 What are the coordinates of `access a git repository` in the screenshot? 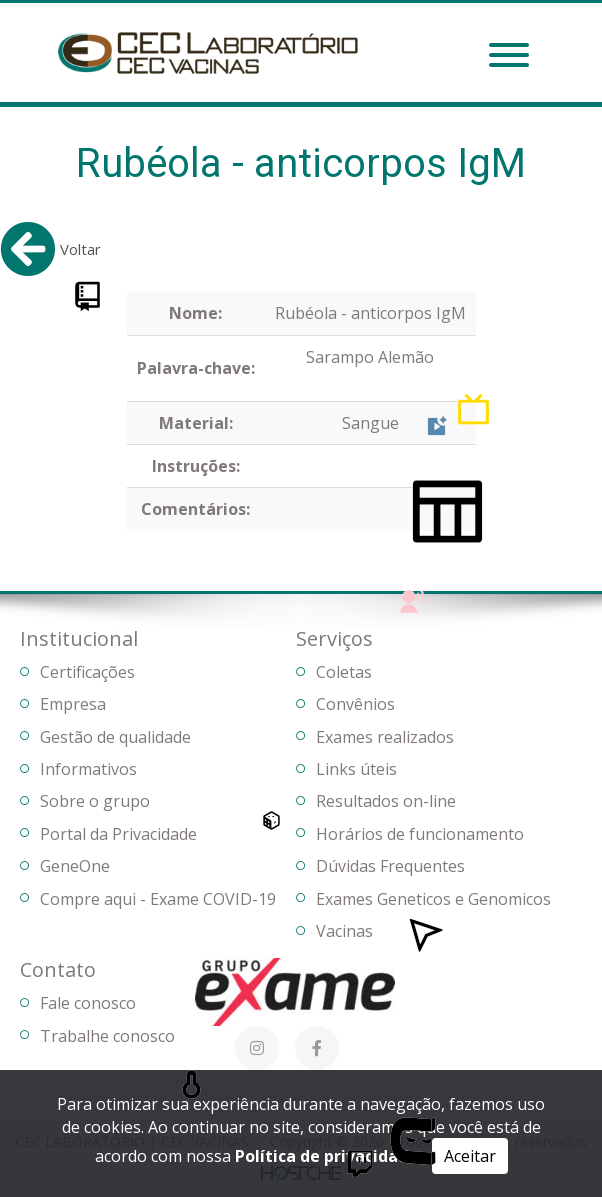 It's located at (87, 295).